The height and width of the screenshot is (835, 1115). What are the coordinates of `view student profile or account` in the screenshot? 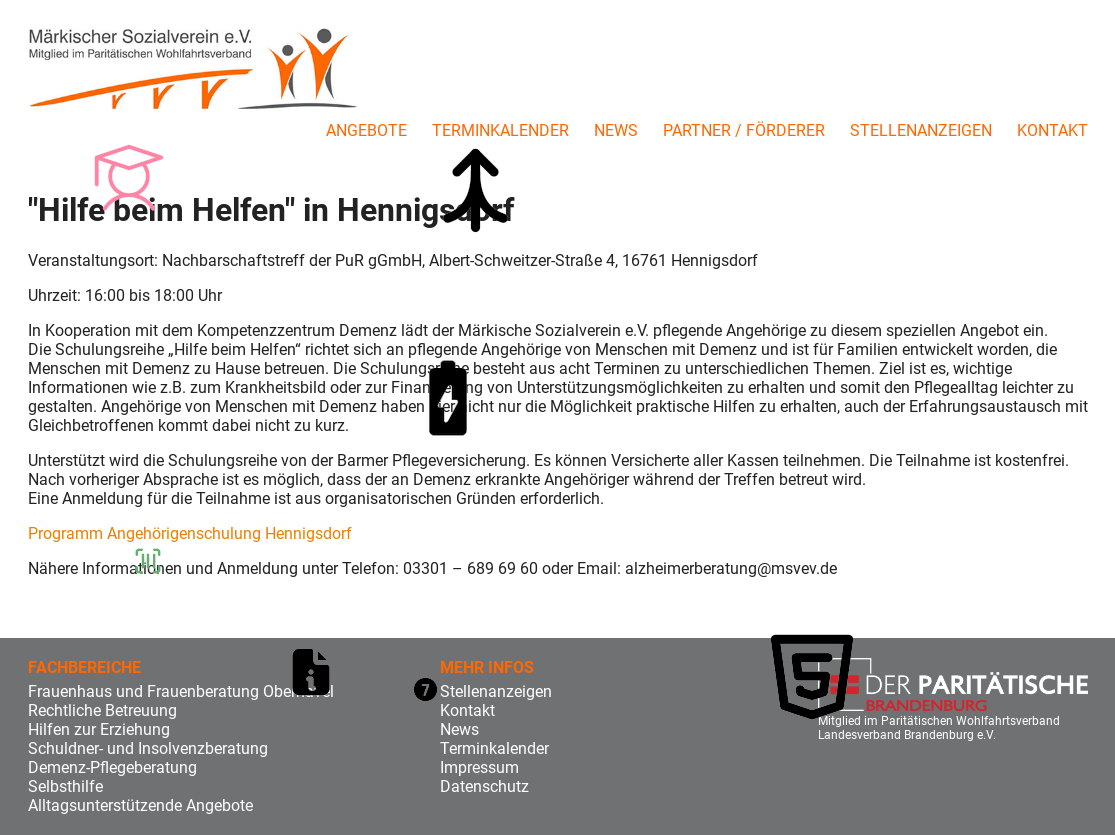 It's located at (129, 179).